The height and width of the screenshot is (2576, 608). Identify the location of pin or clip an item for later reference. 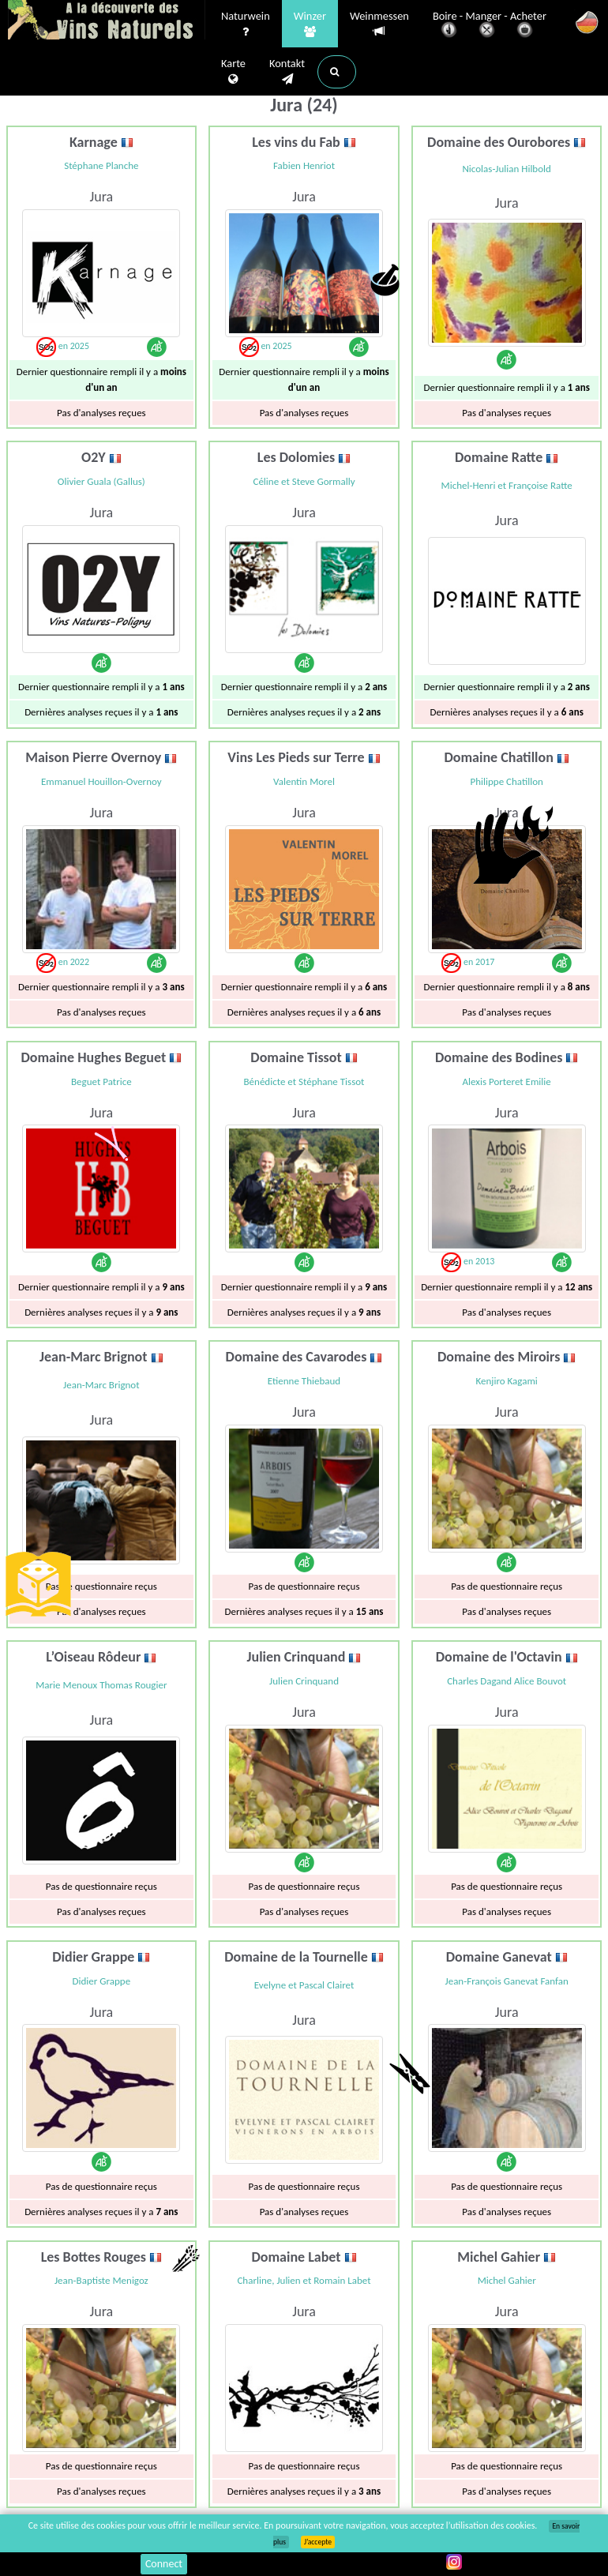
(410, 2074).